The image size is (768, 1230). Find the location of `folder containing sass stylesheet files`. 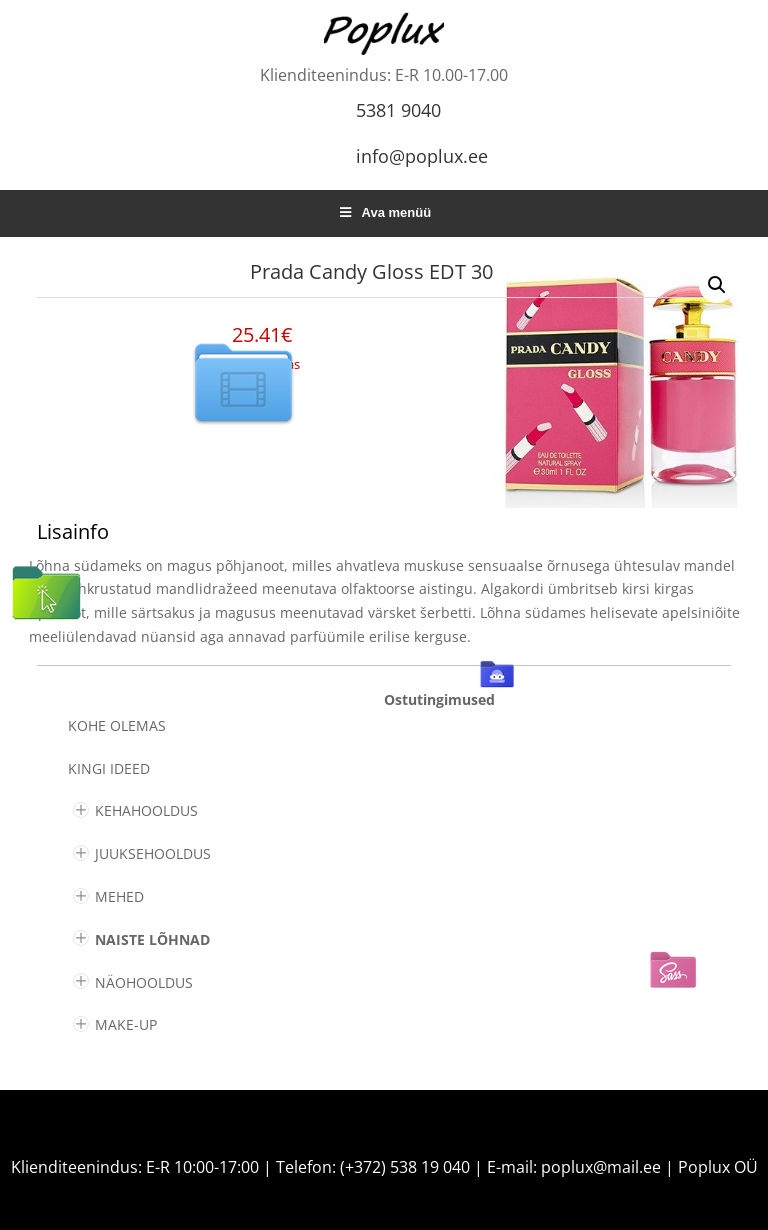

folder containing sass stylesheet files is located at coordinates (673, 971).